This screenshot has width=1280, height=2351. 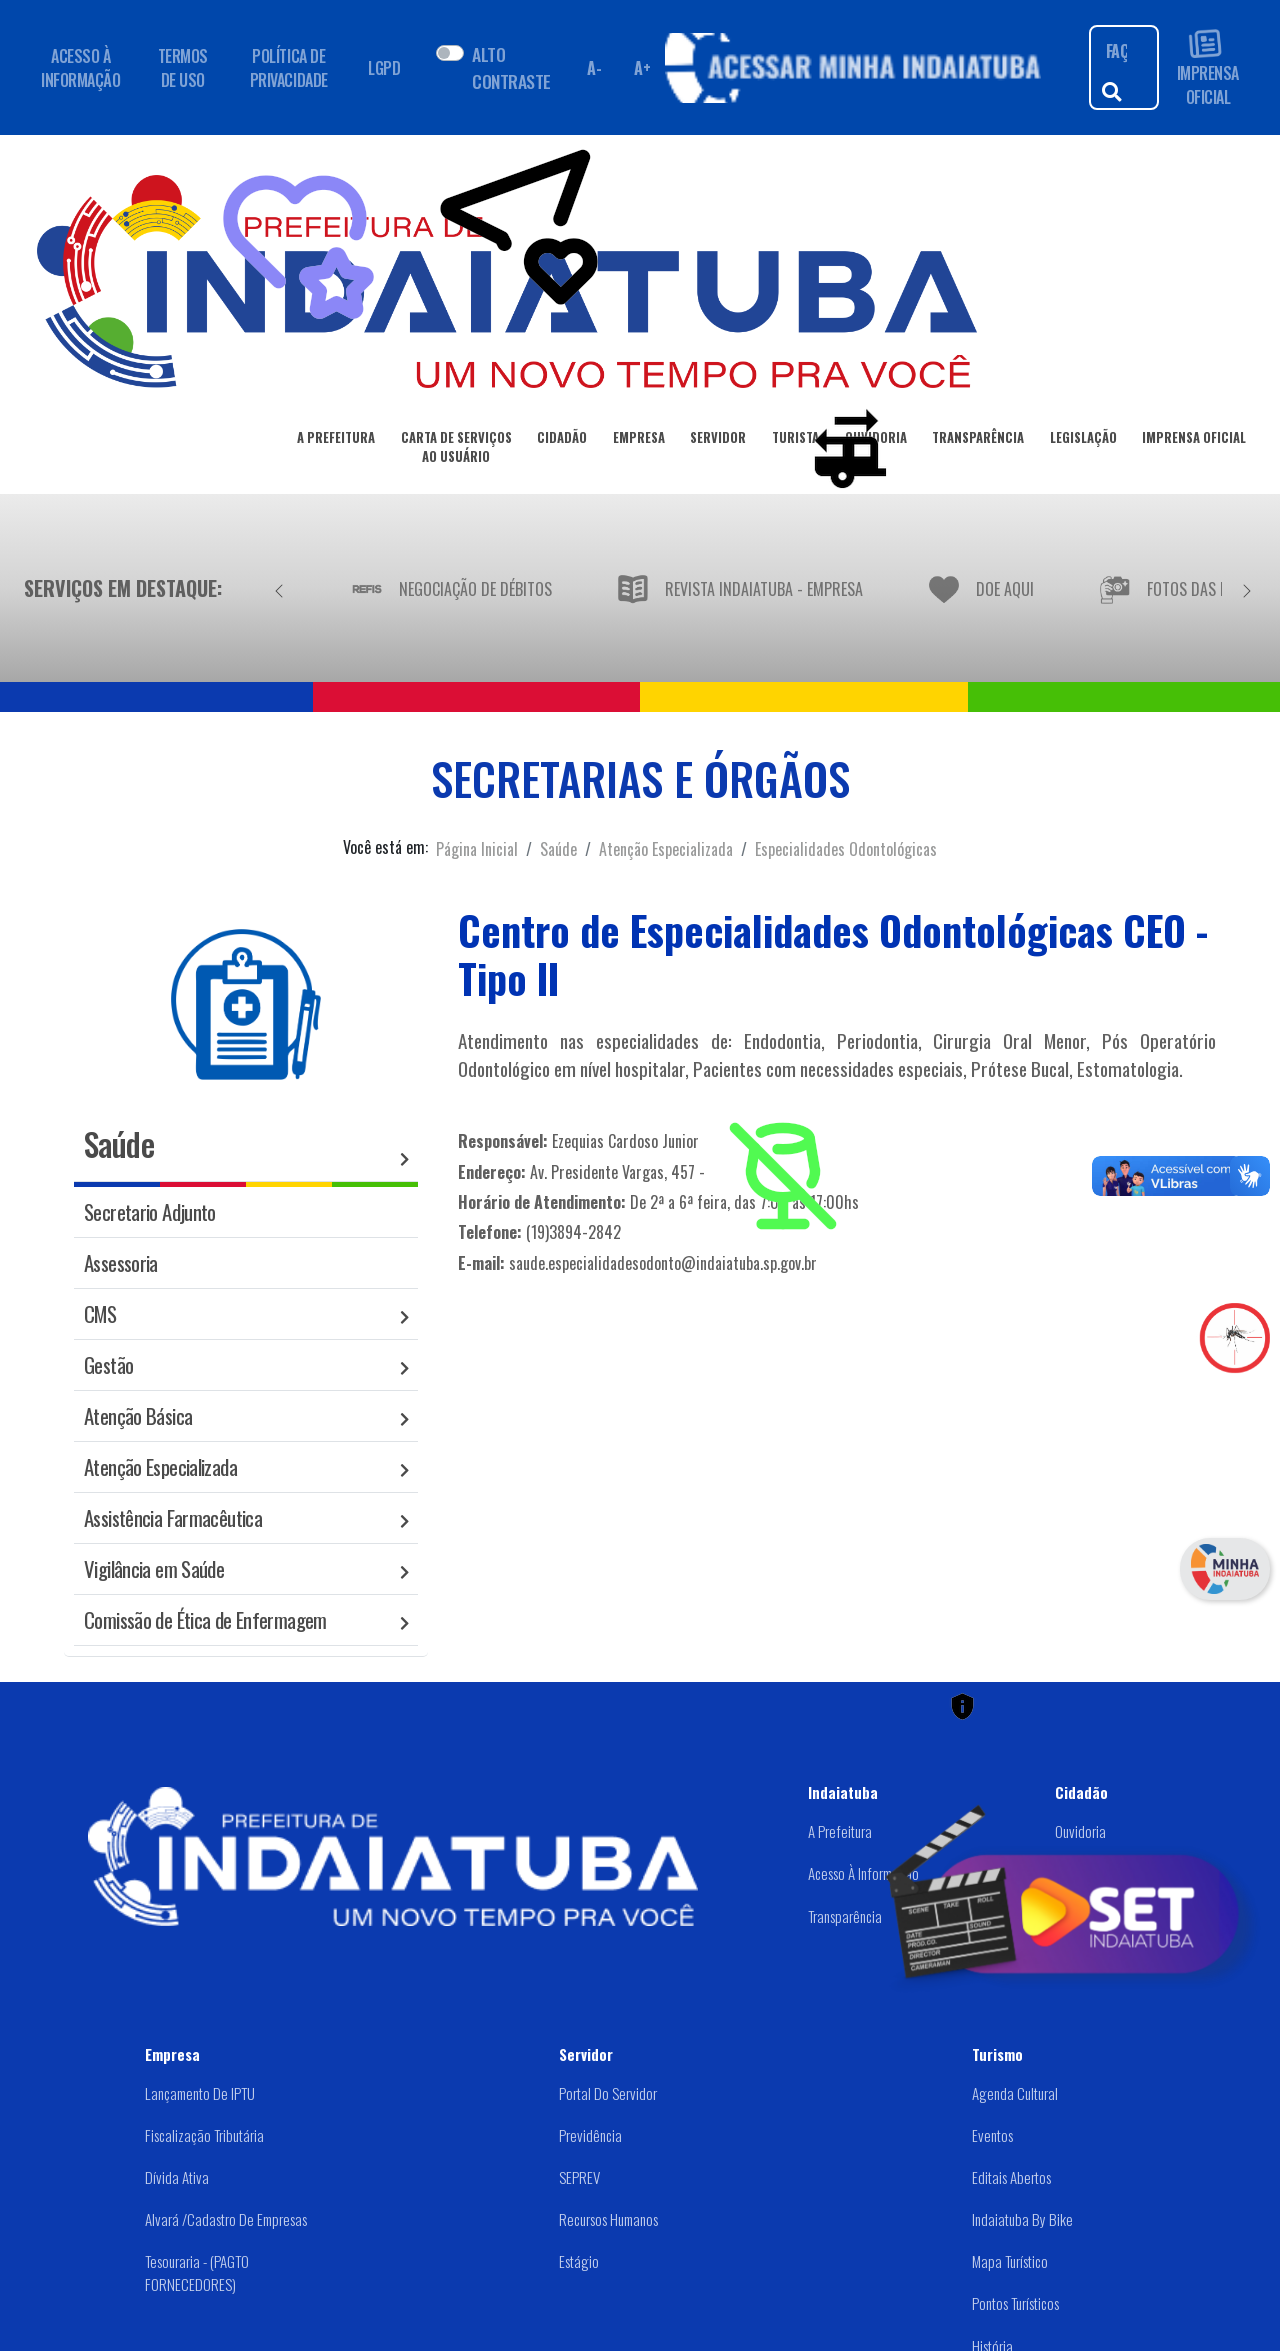 I want to click on indicates no drinks allowed, so click(x=783, y=1176).